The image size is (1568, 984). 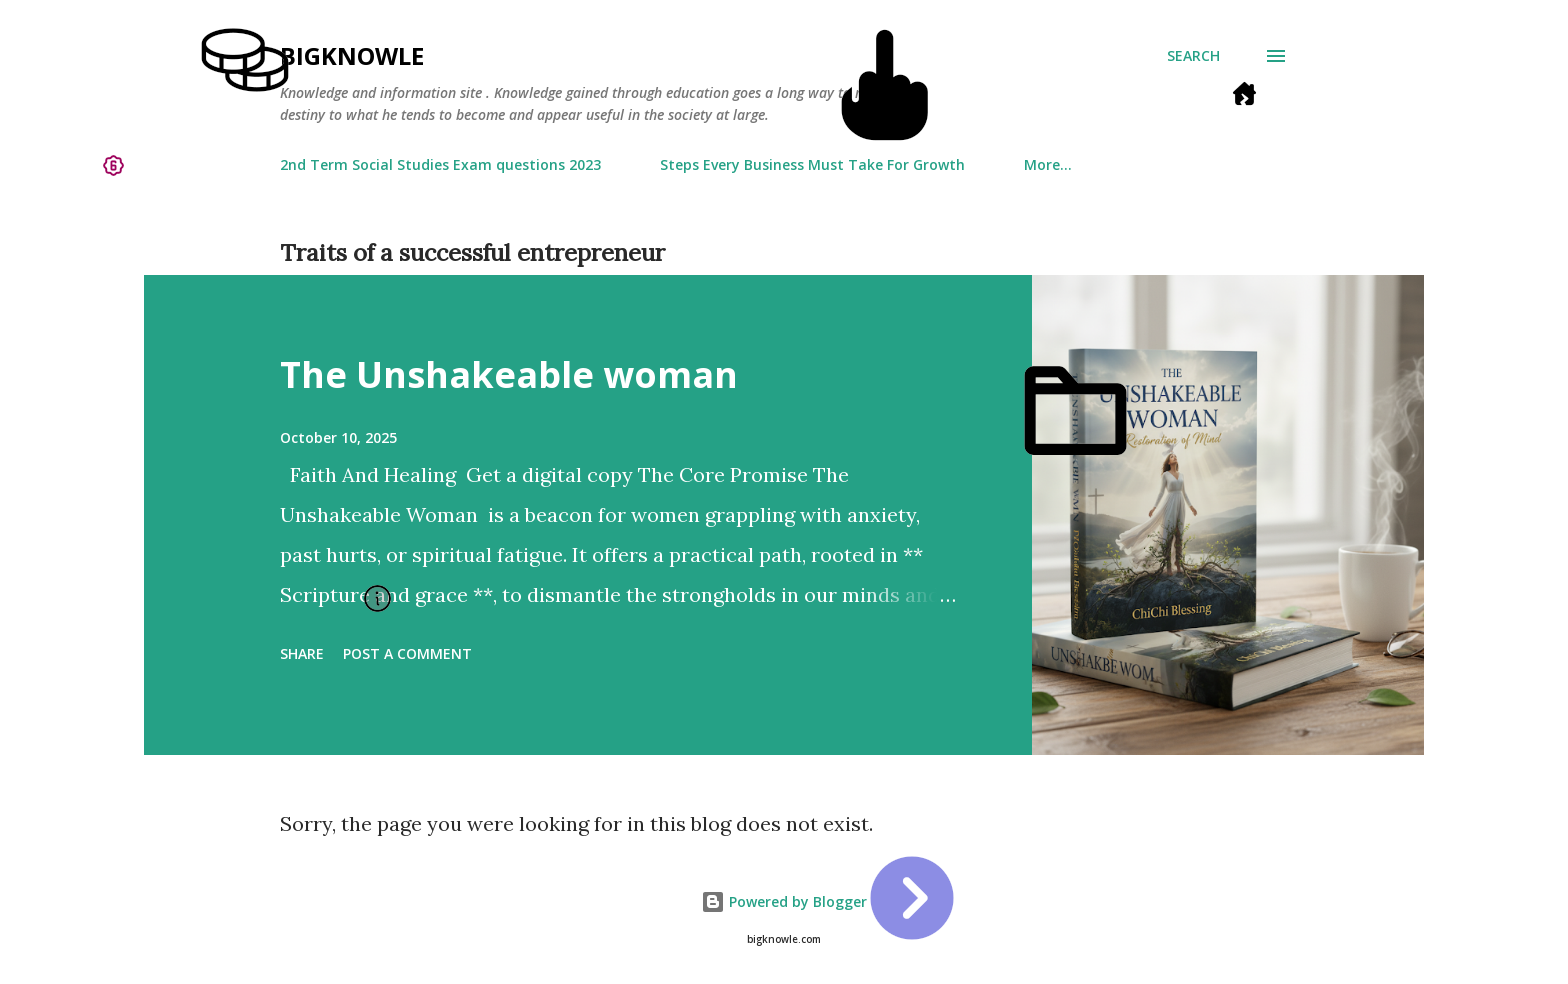 I want to click on view more information or details, so click(x=377, y=598).